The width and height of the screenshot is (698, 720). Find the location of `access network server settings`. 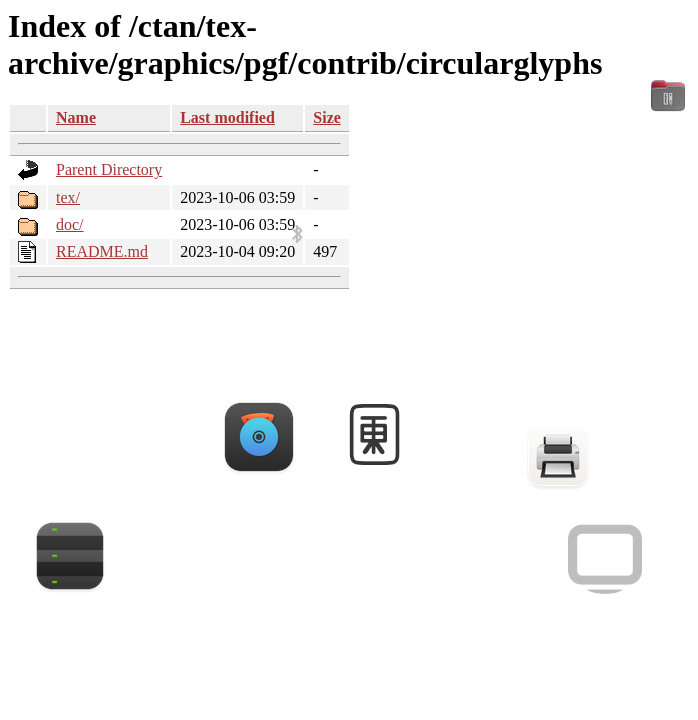

access network server settings is located at coordinates (70, 556).